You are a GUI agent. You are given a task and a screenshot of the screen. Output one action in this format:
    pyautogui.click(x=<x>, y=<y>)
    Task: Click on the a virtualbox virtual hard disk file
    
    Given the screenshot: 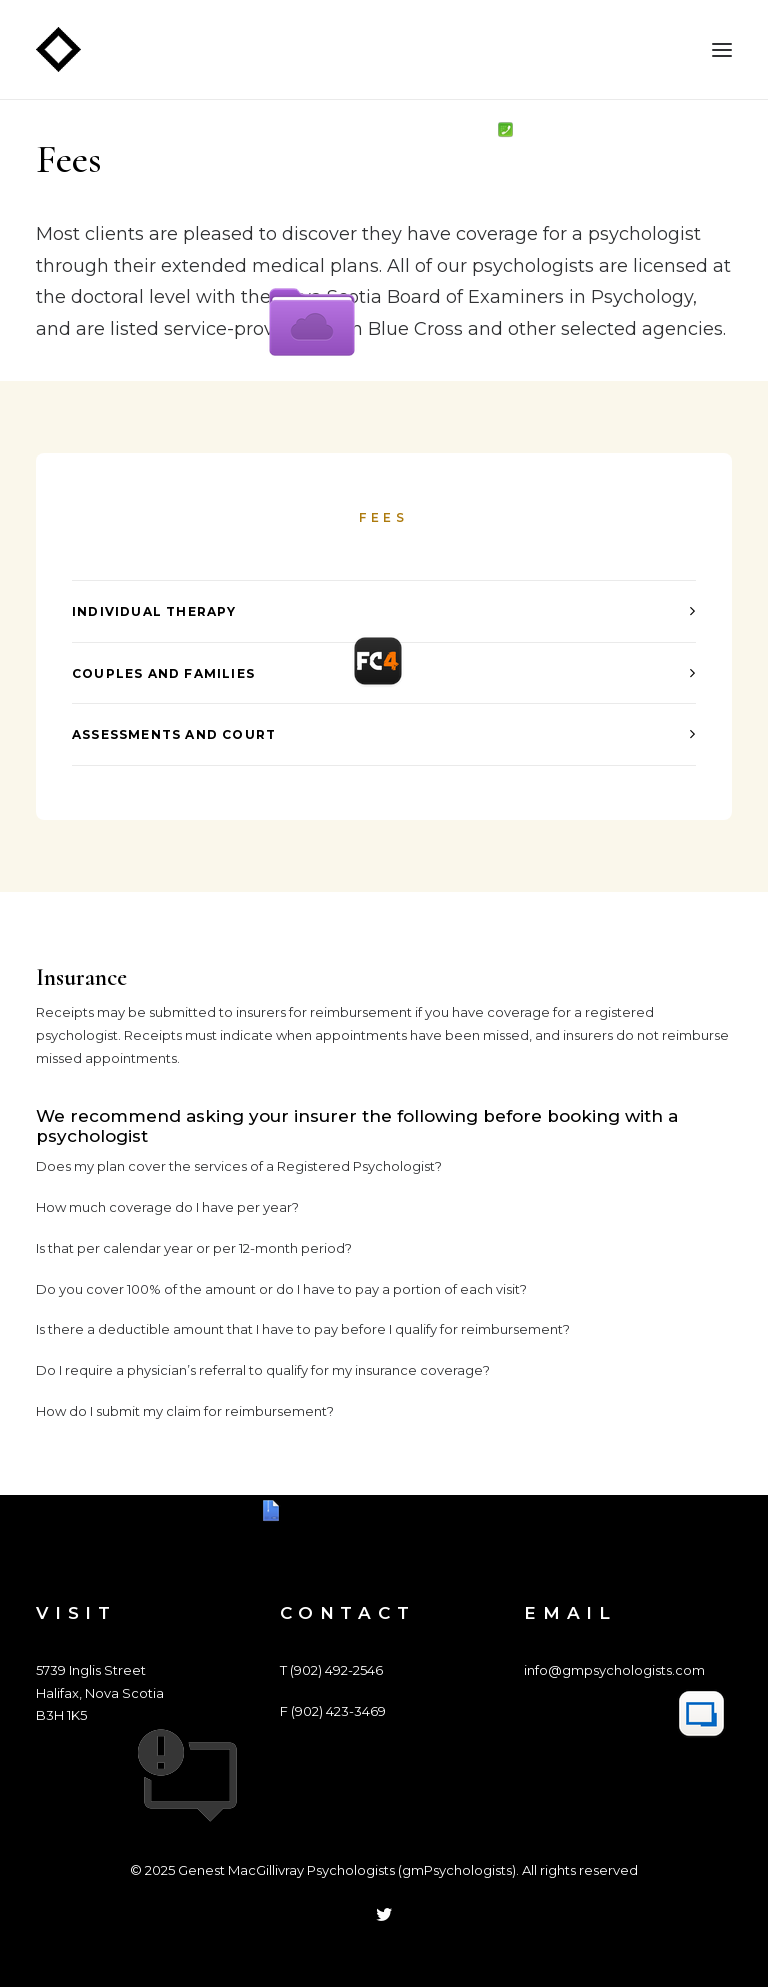 What is the action you would take?
    pyautogui.click(x=271, y=1511)
    